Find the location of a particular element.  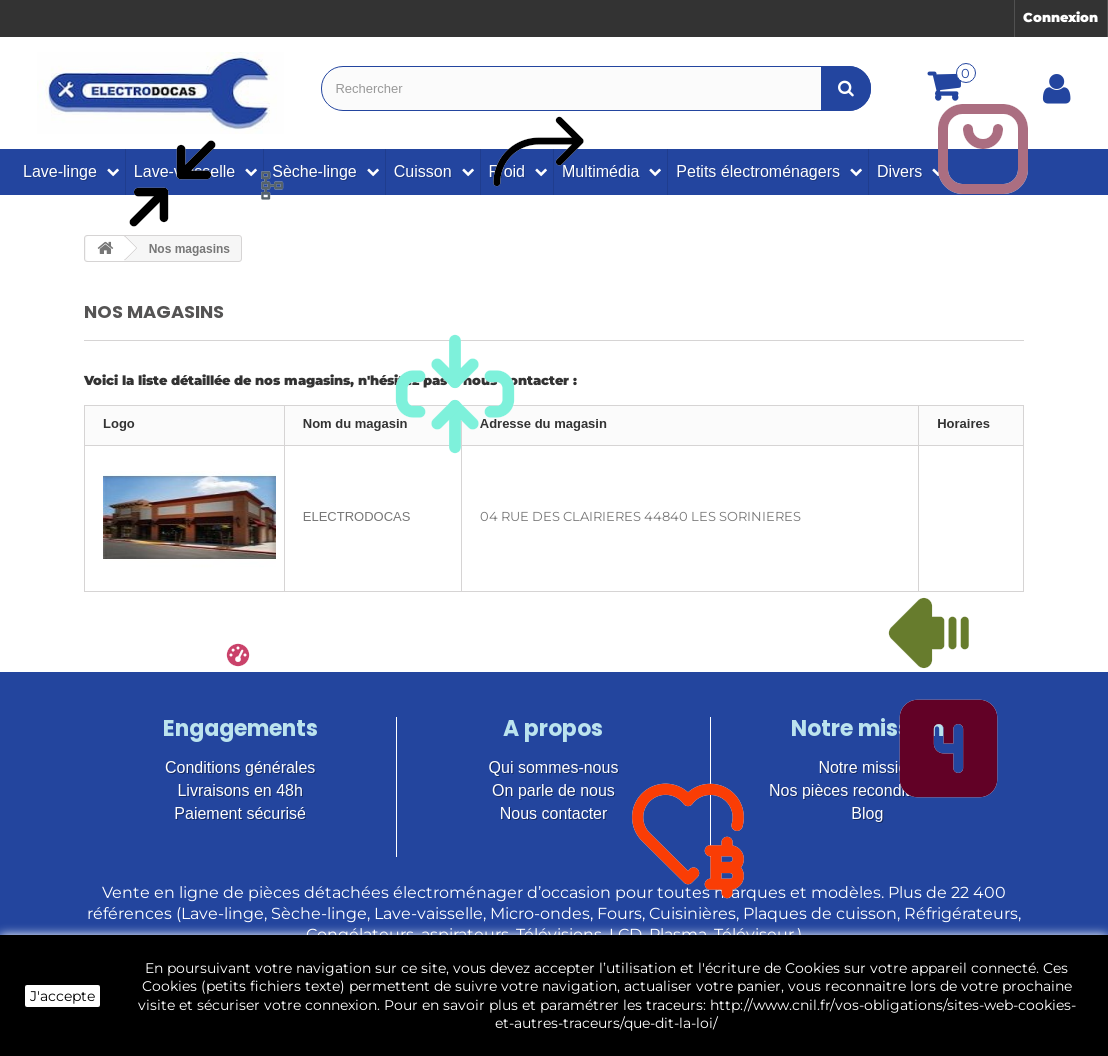

favorite or save a bitcoin transaction is located at coordinates (688, 834).